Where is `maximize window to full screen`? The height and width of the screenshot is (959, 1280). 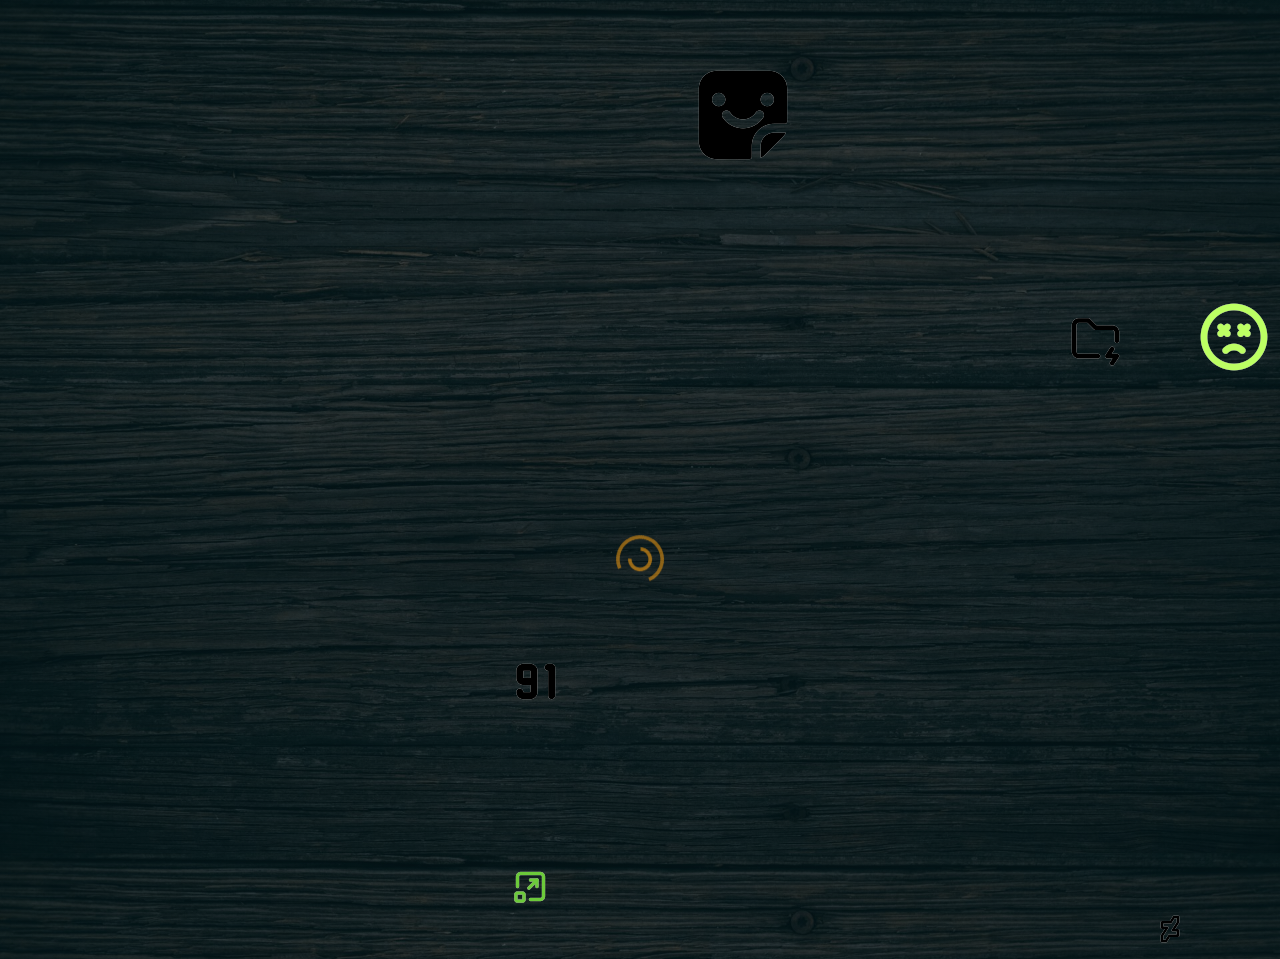 maximize window to full screen is located at coordinates (530, 886).